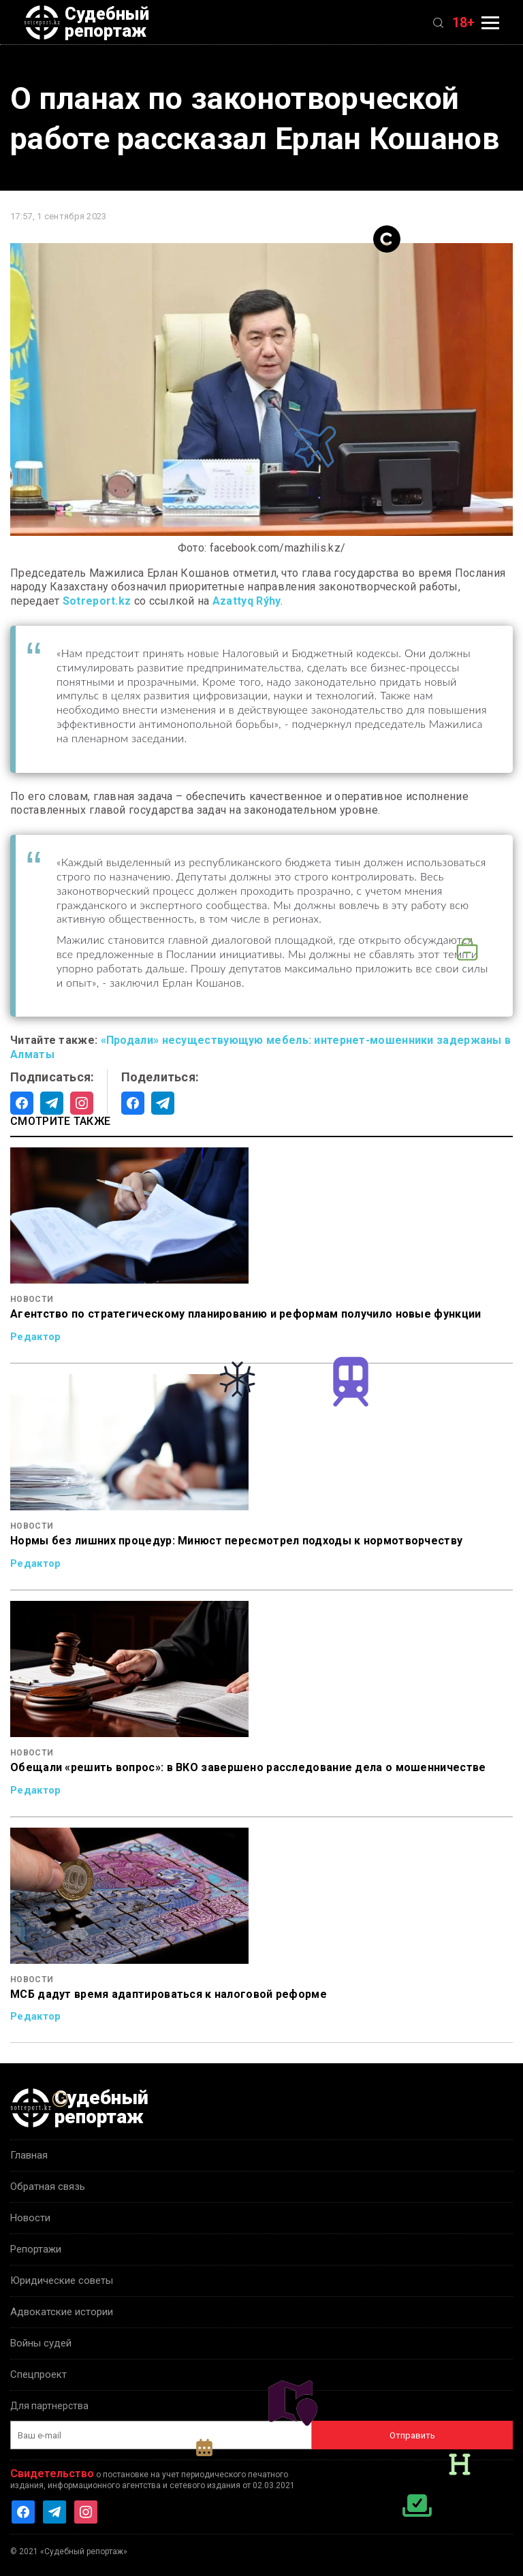 The width and height of the screenshot is (523, 2576). I want to click on indicates copyrighted content, so click(387, 239).